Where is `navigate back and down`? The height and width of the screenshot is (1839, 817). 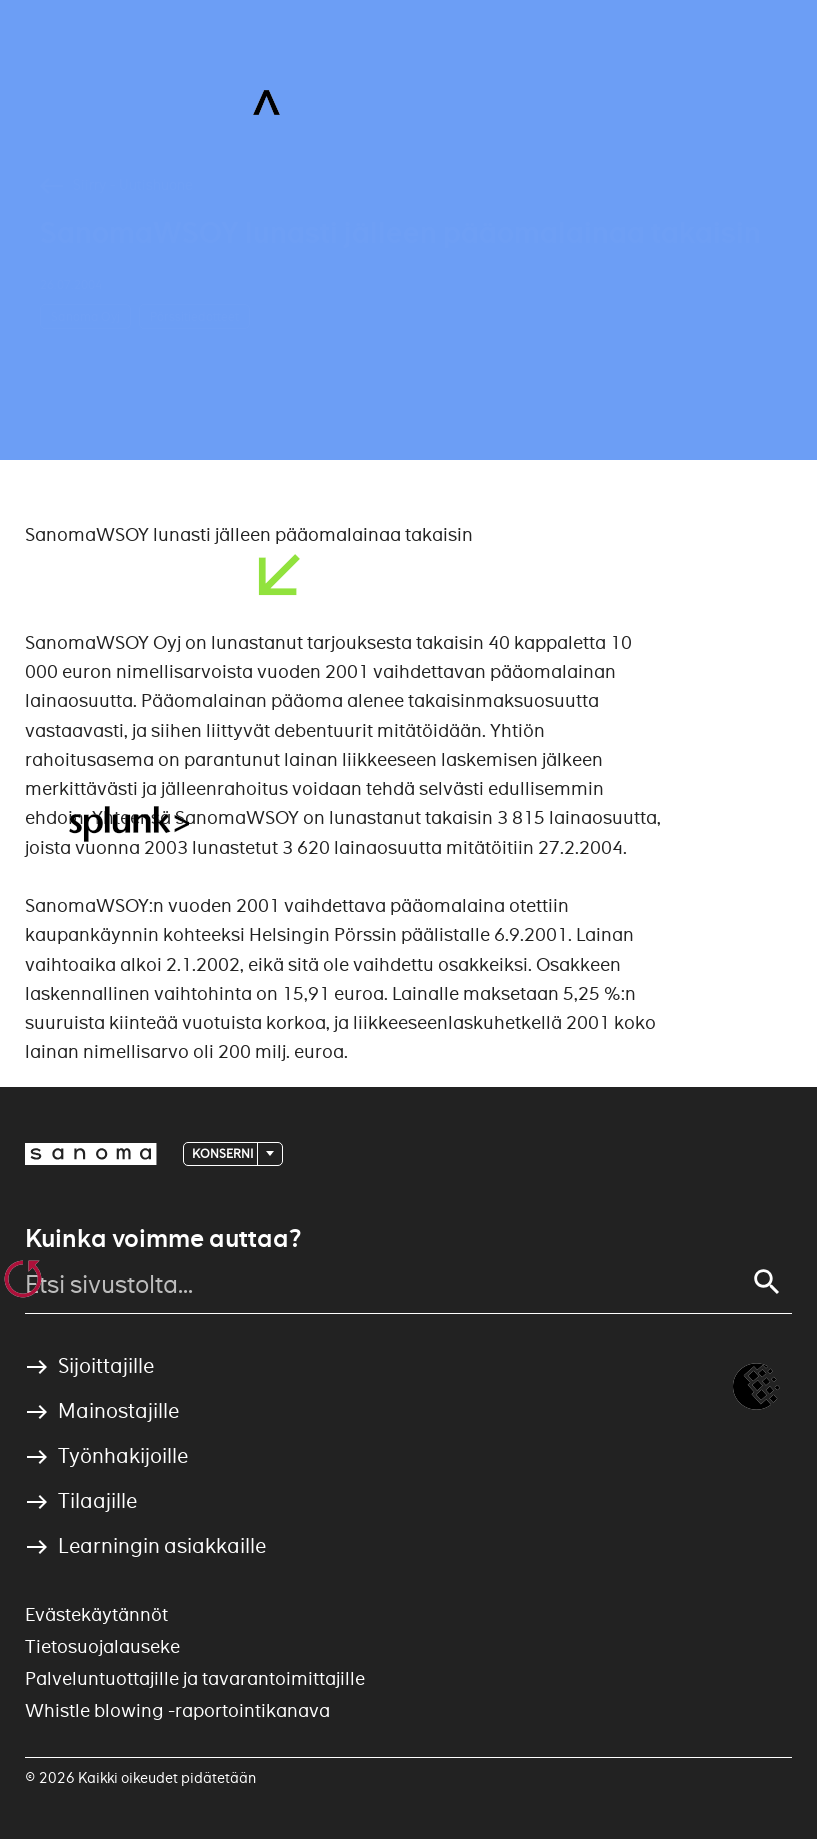 navigate back and down is located at coordinates (276, 578).